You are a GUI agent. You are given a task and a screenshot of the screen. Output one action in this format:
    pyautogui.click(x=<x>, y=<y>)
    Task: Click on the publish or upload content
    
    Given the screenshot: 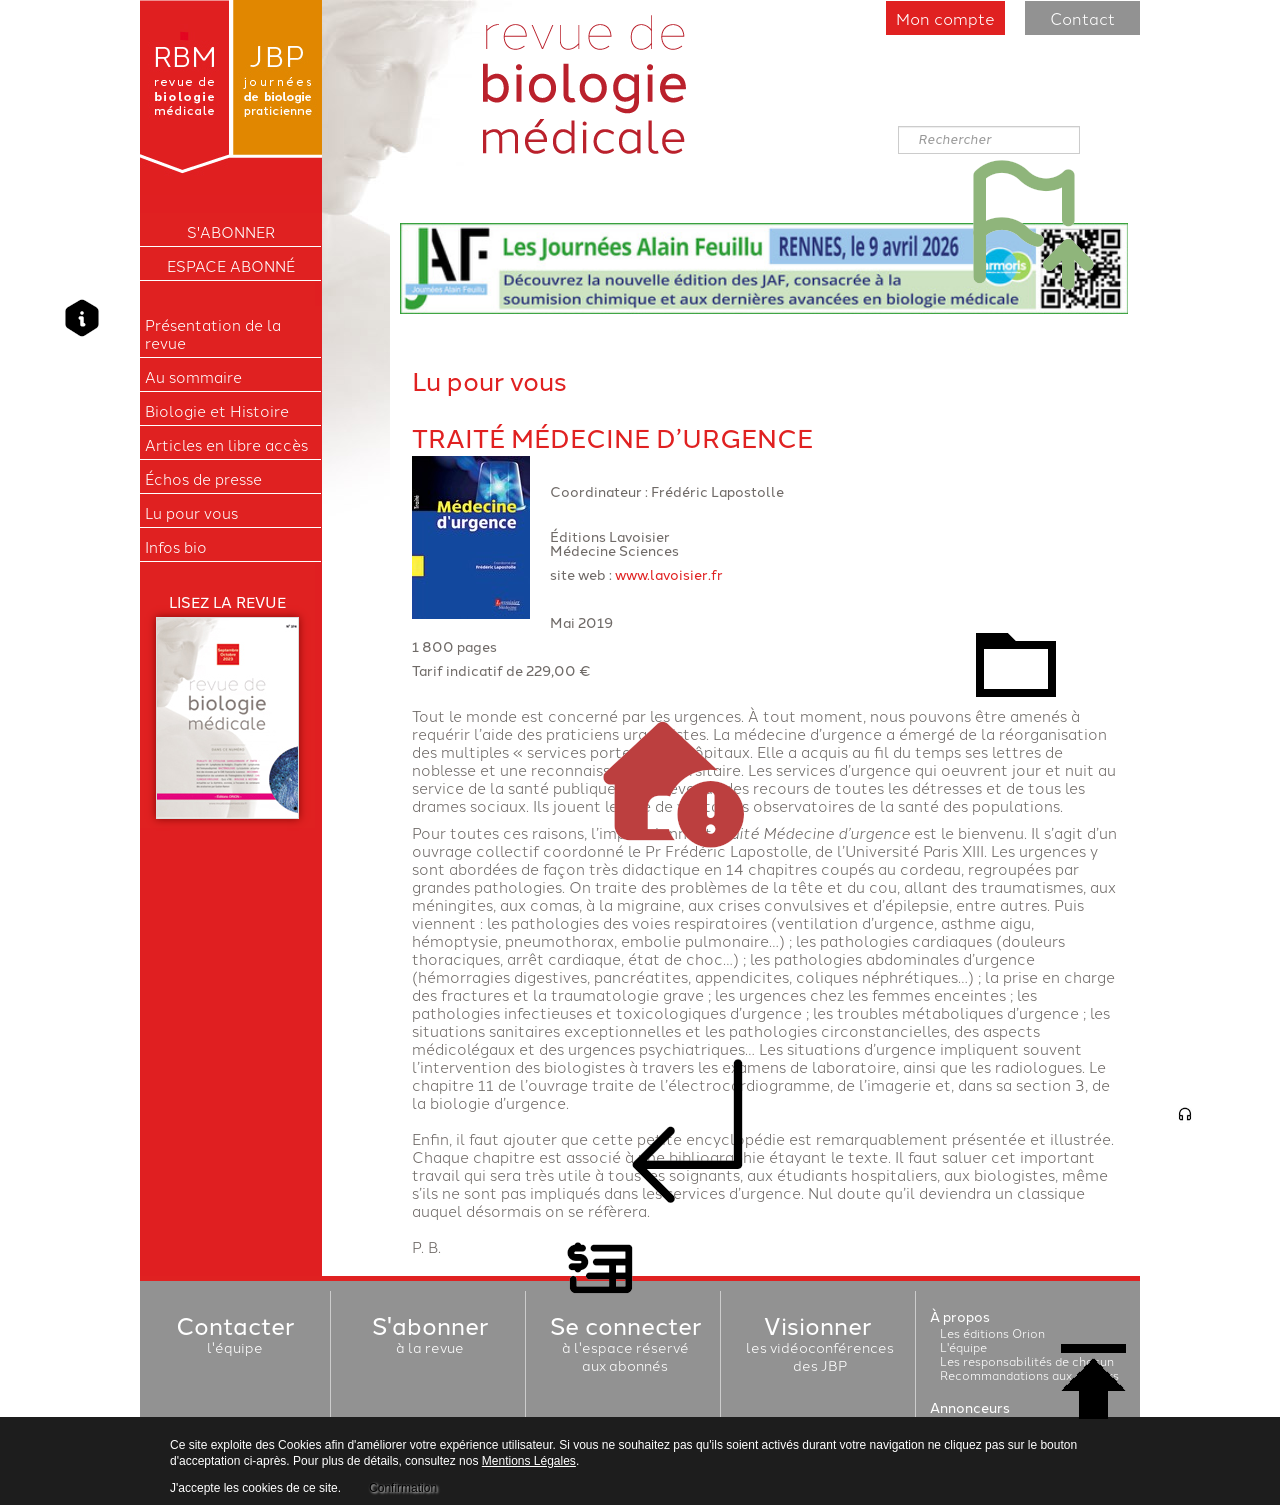 What is the action you would take?
    pyautogui.click(x=1093, y=1381)
    